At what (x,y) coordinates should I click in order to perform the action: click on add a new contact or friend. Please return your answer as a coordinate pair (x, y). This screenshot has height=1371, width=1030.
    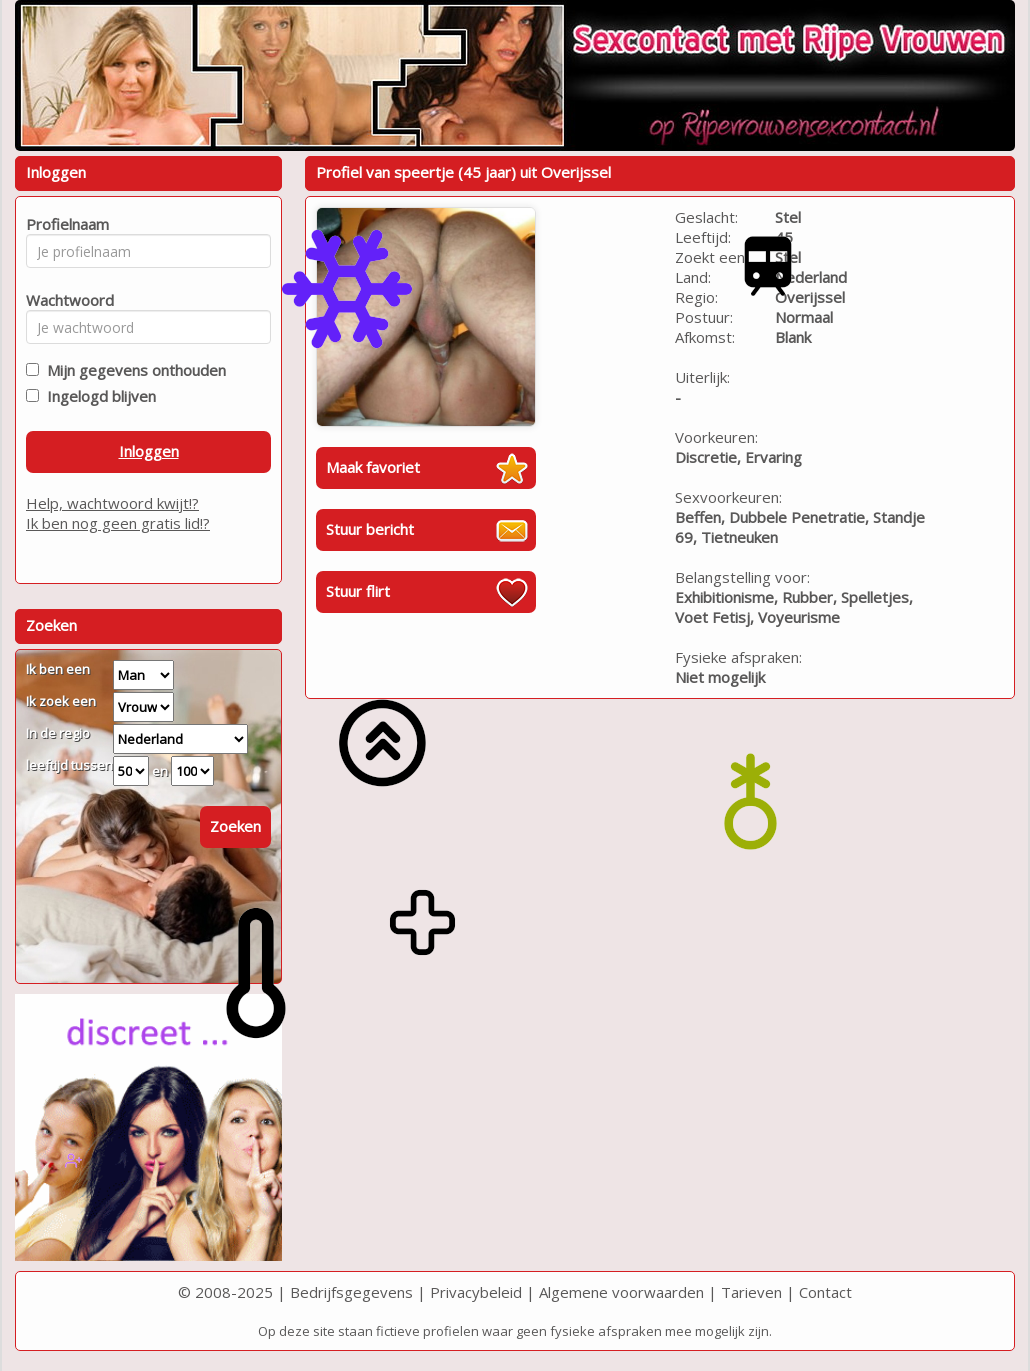
    Looking at the image, I should click on (73, 1160).